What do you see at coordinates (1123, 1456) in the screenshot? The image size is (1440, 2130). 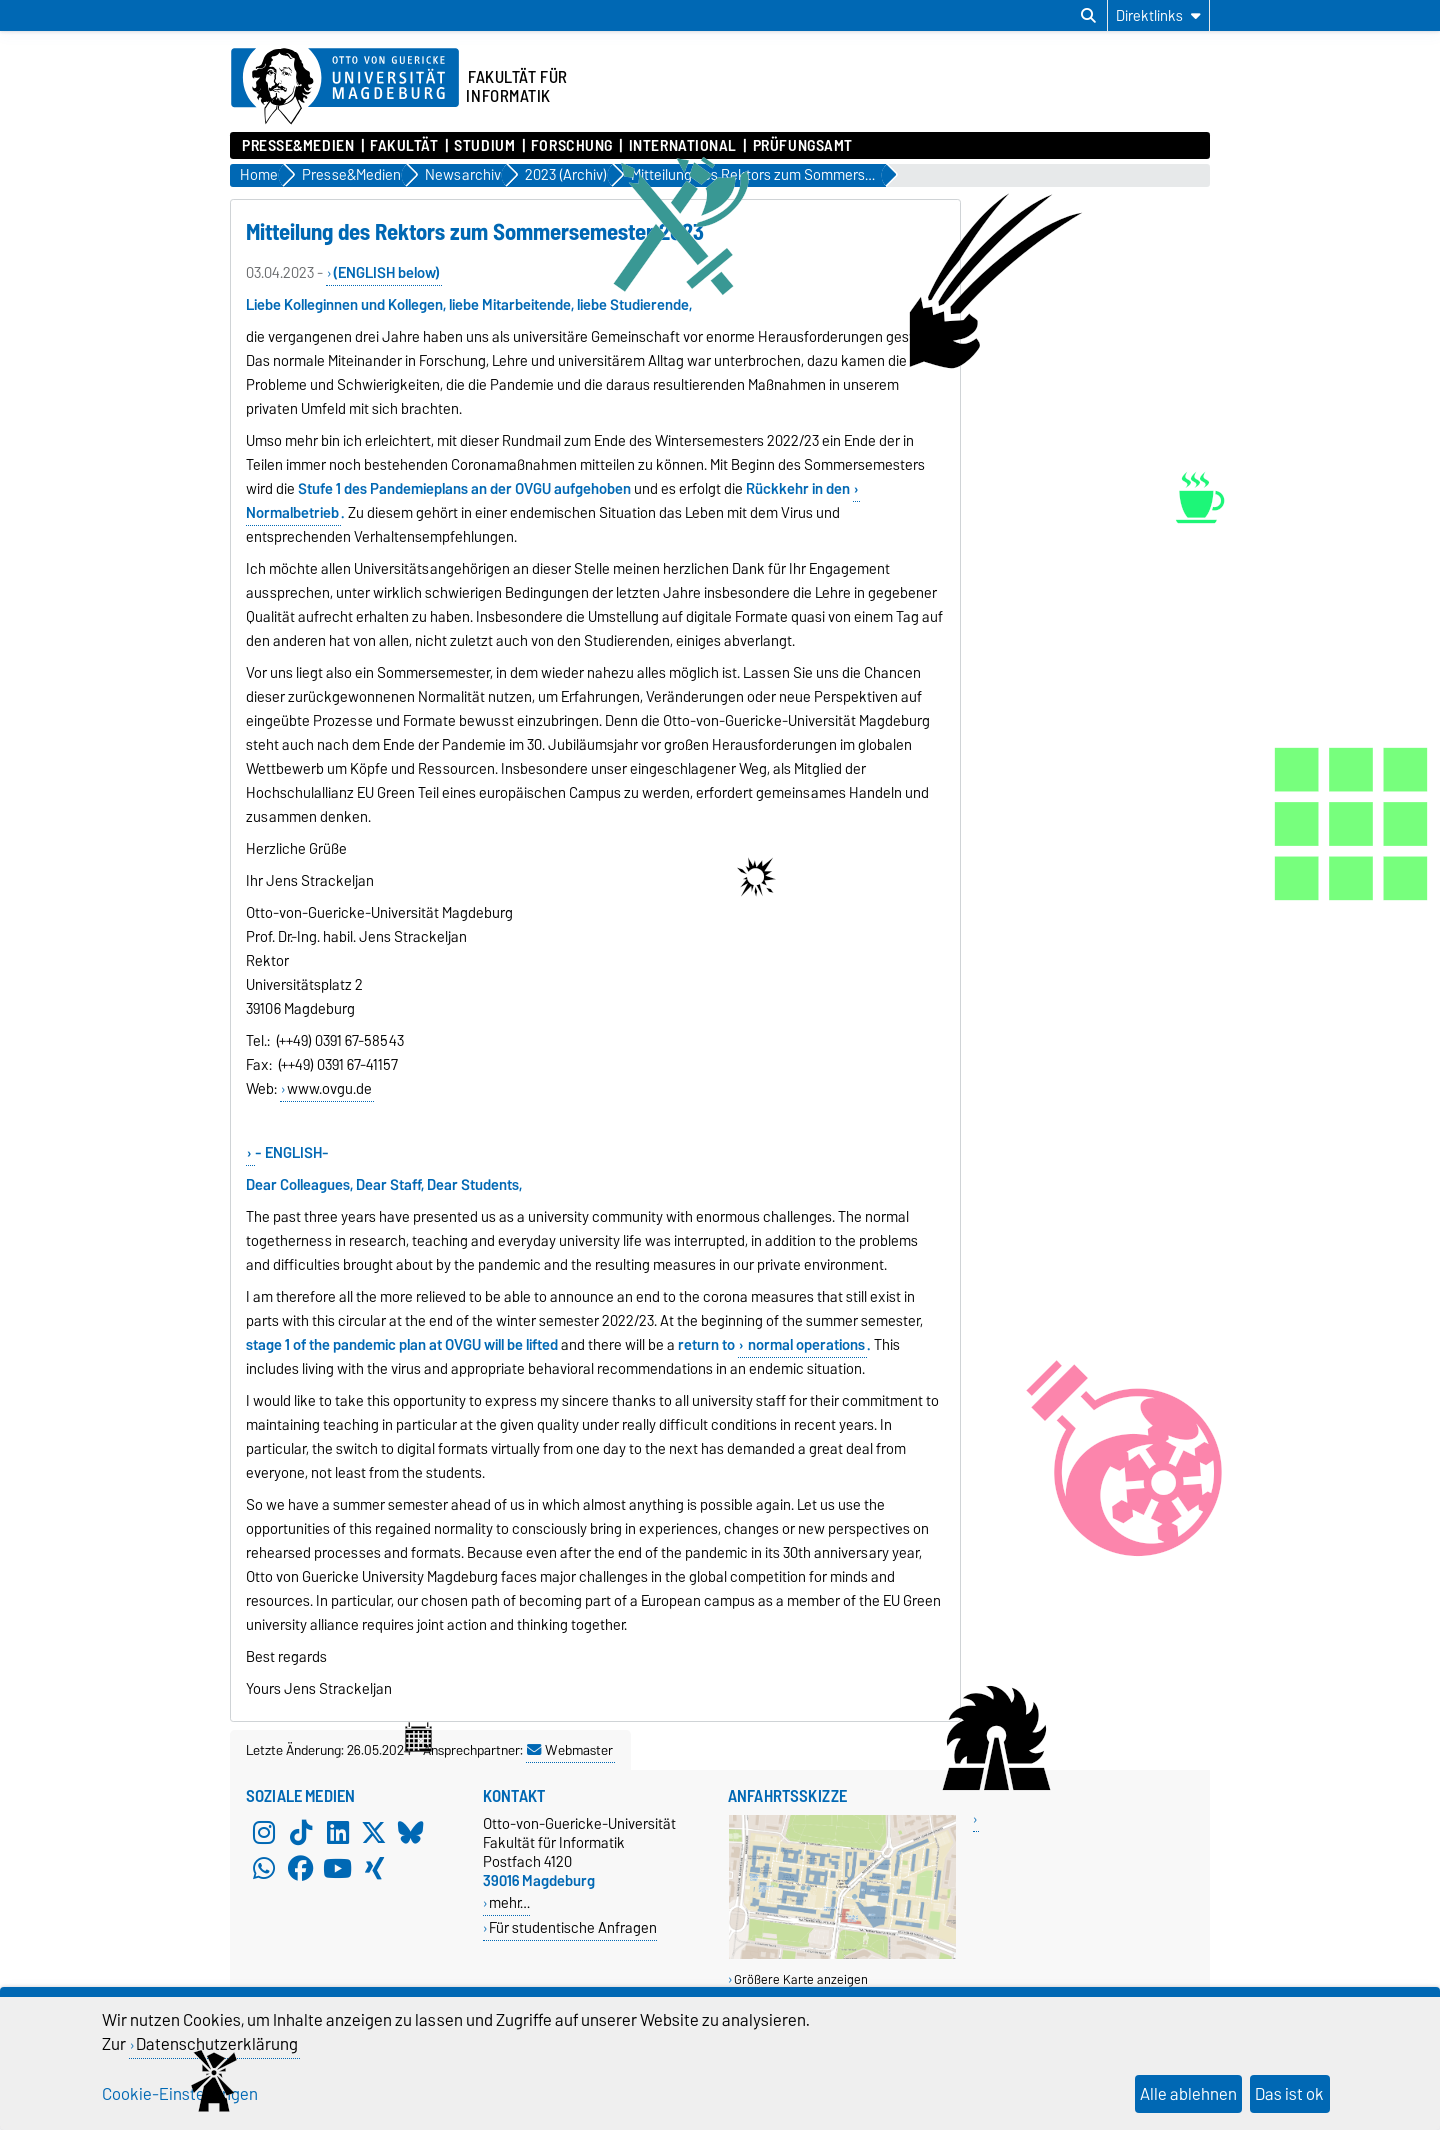 I see `use a frost potion or ice spell item` at bounding box center [1123, 1456].